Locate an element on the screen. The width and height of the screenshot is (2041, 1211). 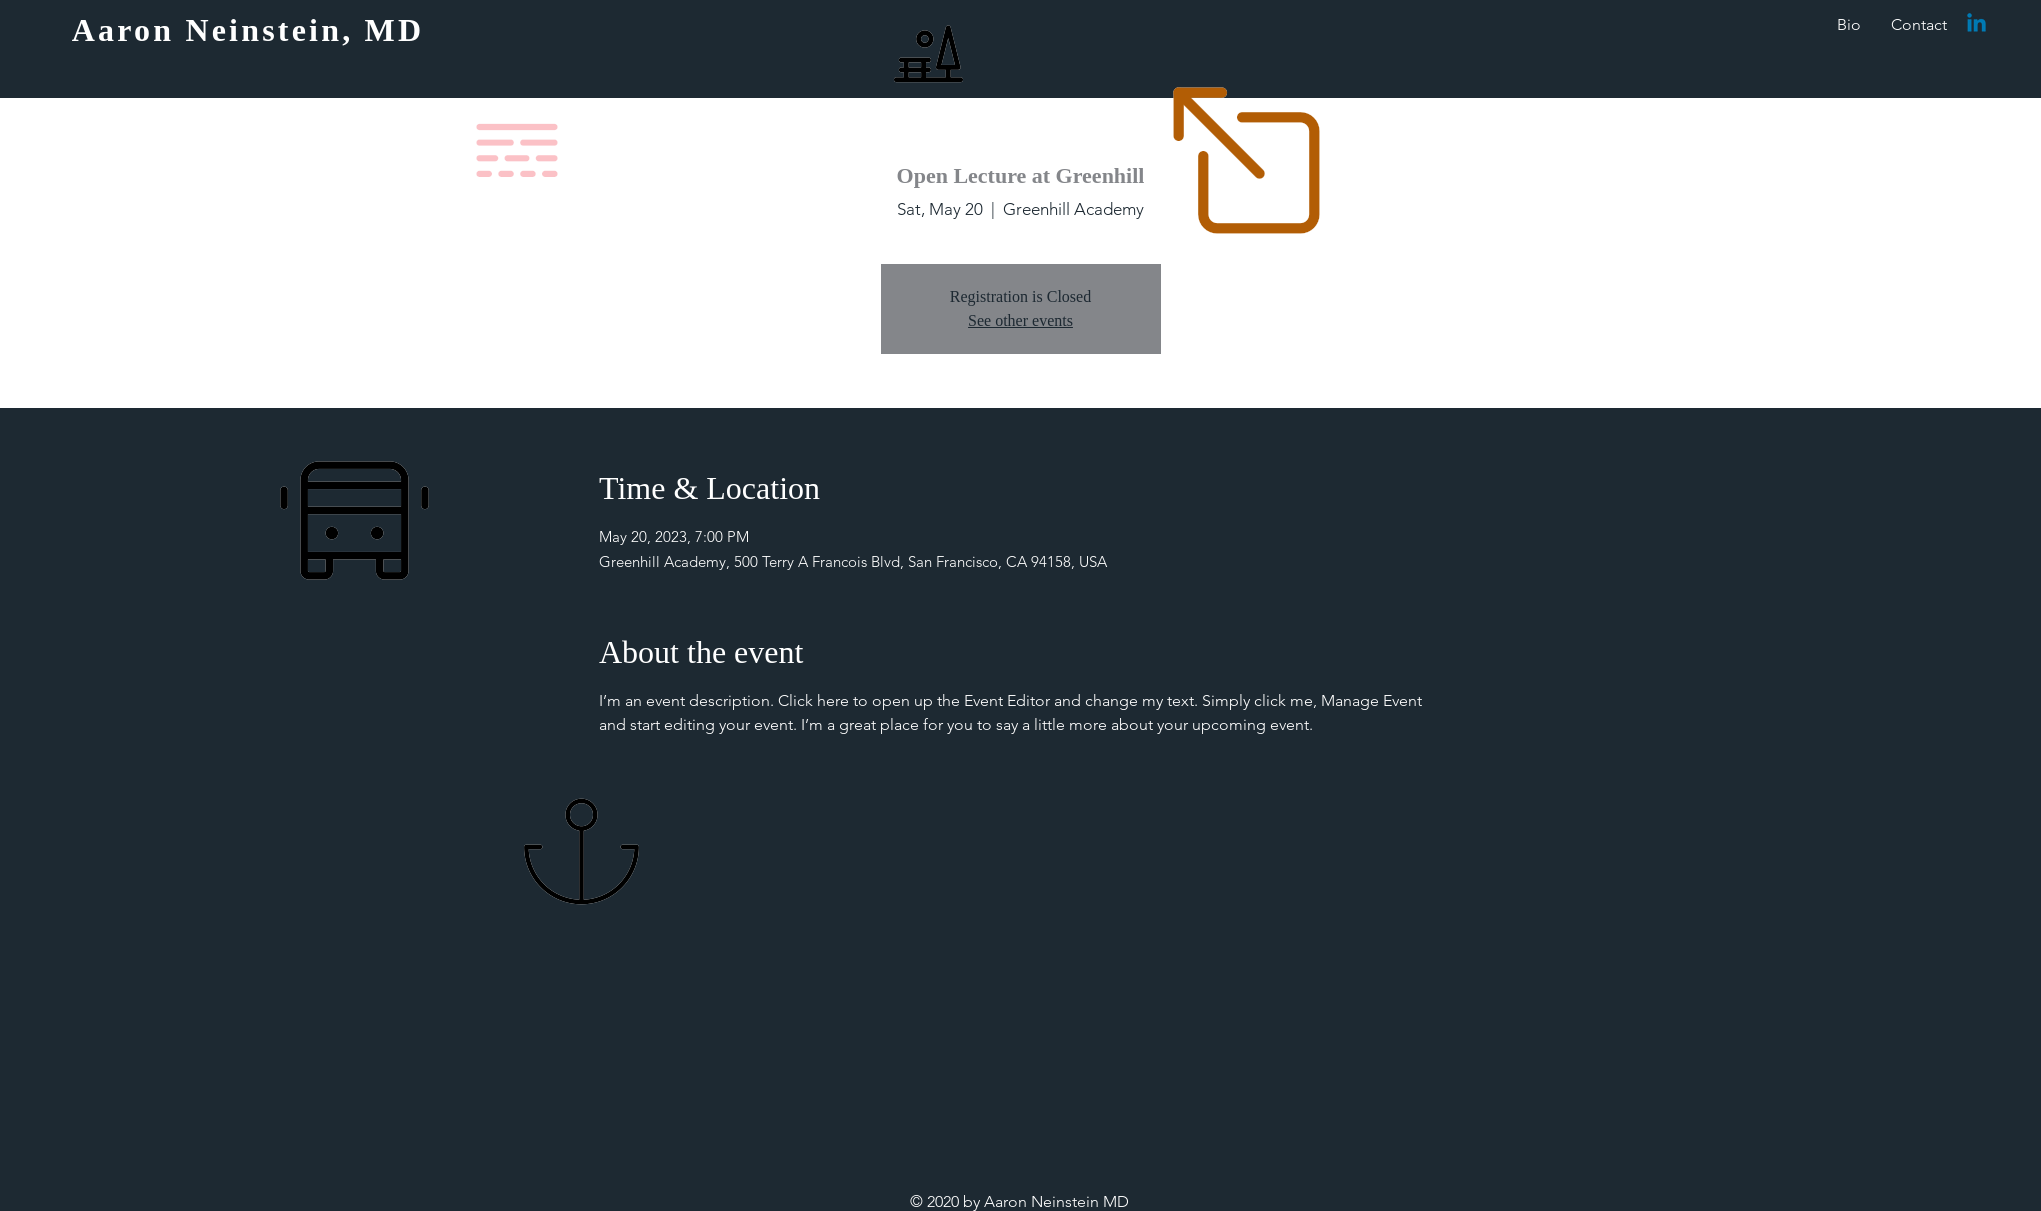
view nearby parks or green spaces is located at coordinates (928, 57).